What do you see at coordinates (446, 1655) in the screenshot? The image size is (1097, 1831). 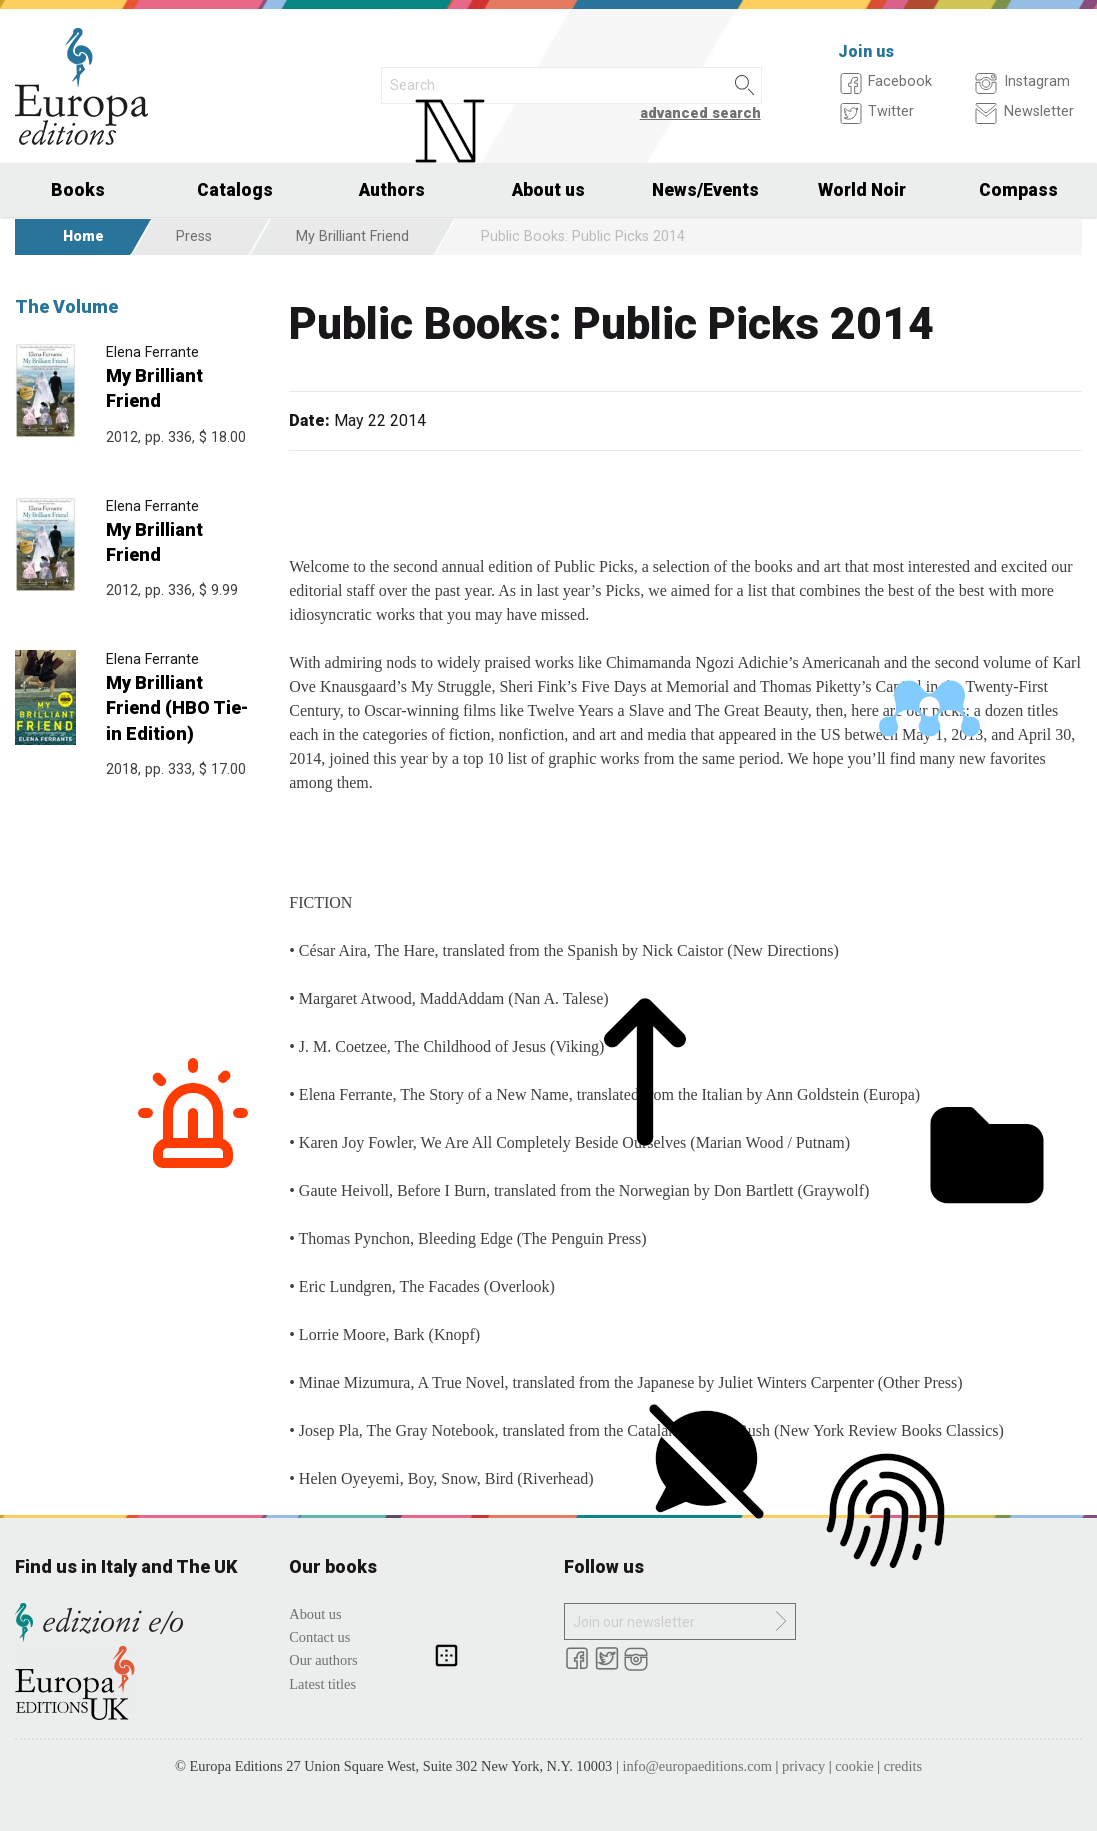 I see `apply outer border to selected cells` at bounding box center [446, 1655].